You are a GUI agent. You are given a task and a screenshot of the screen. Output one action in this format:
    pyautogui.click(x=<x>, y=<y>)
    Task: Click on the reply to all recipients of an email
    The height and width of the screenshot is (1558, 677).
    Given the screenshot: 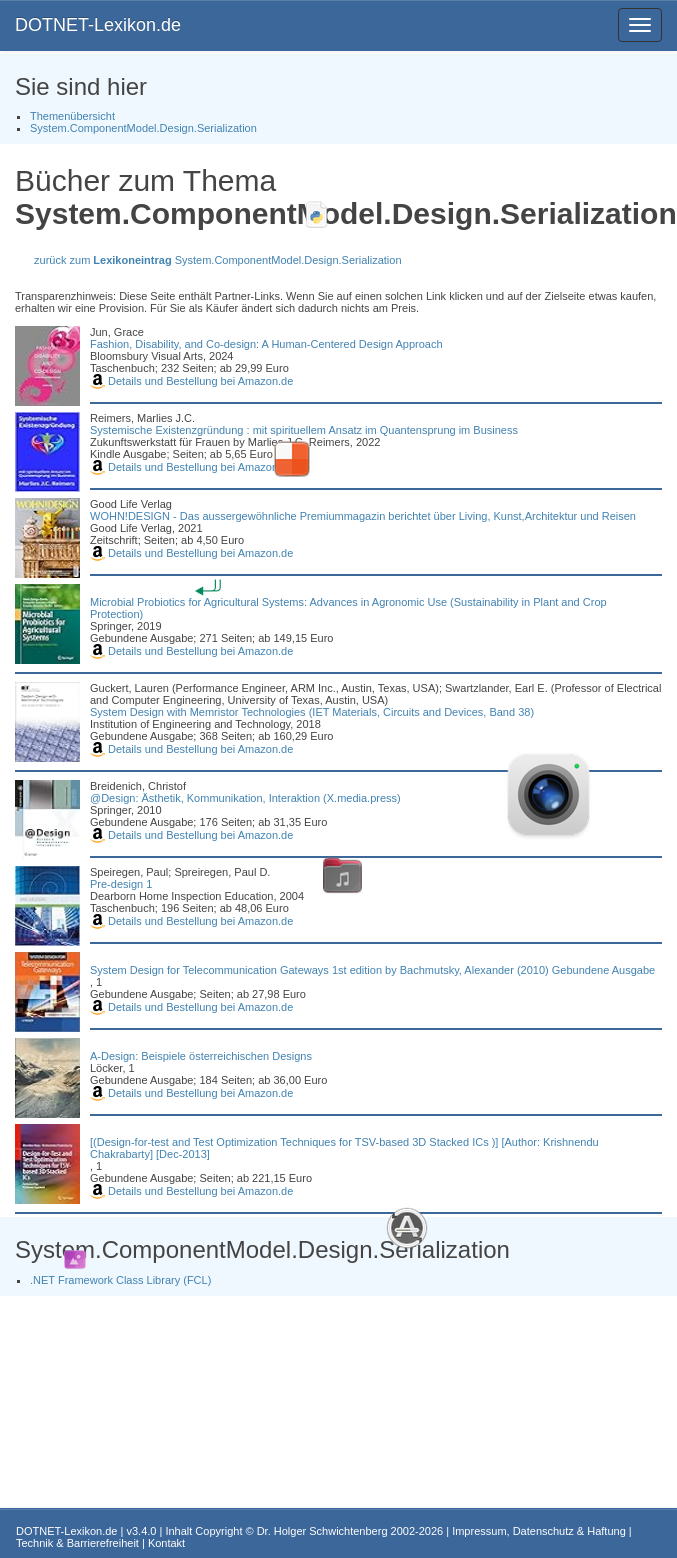 What is the action you would take?
    pyautogui.click(x=207, y=585)
    